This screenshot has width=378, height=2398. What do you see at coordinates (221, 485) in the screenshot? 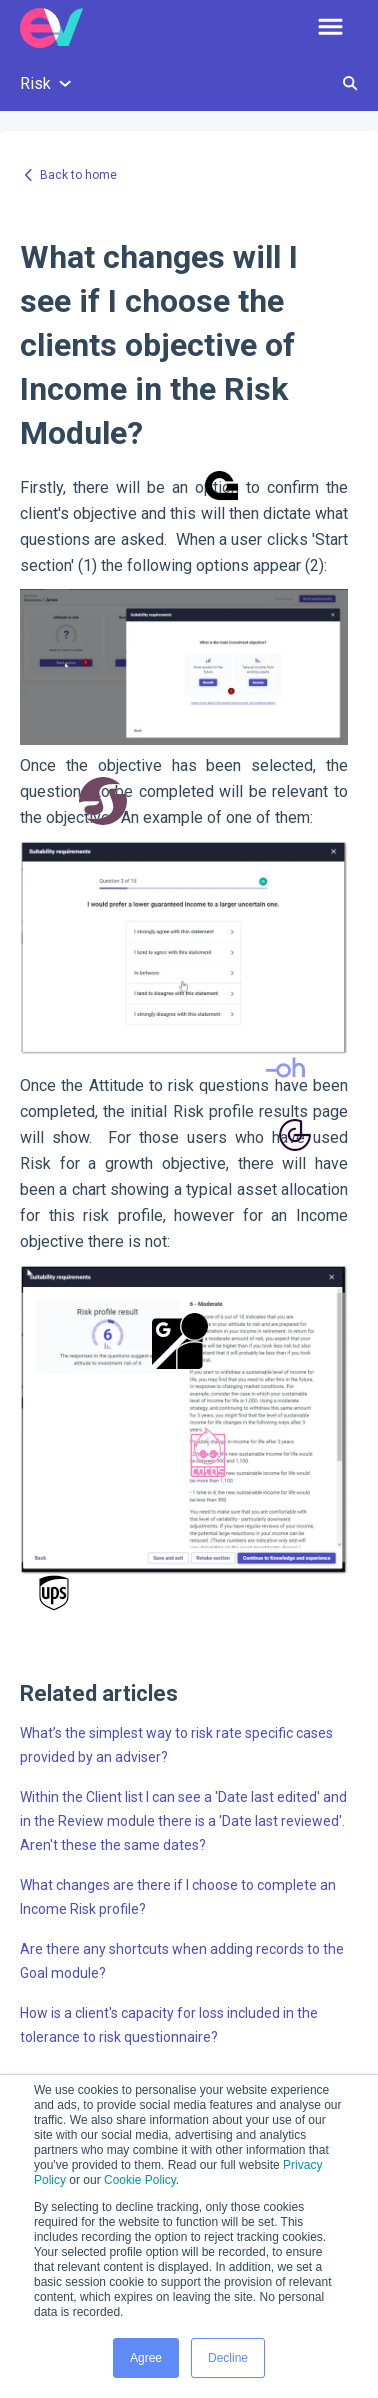
I see `link to Appwrite backend services` at bounding box center [221, 485].